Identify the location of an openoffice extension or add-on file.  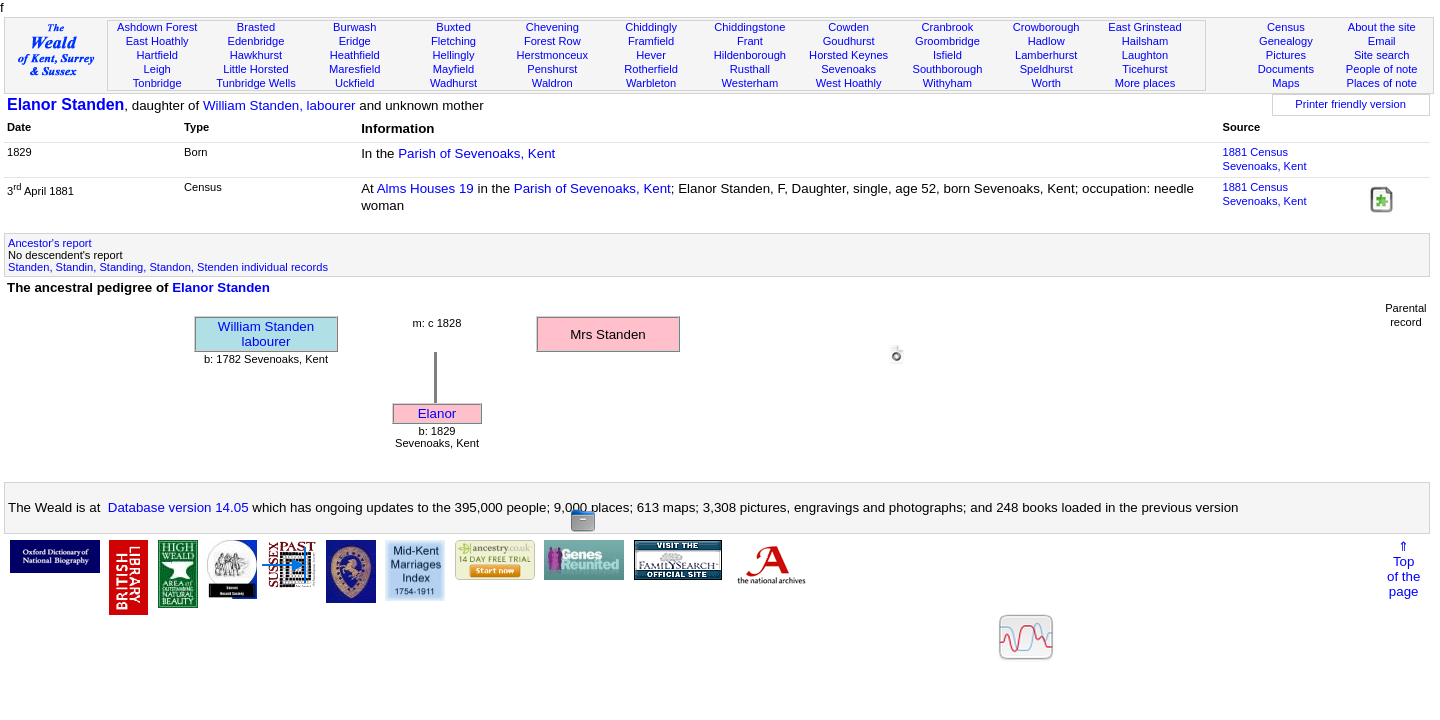
(1381, 199).